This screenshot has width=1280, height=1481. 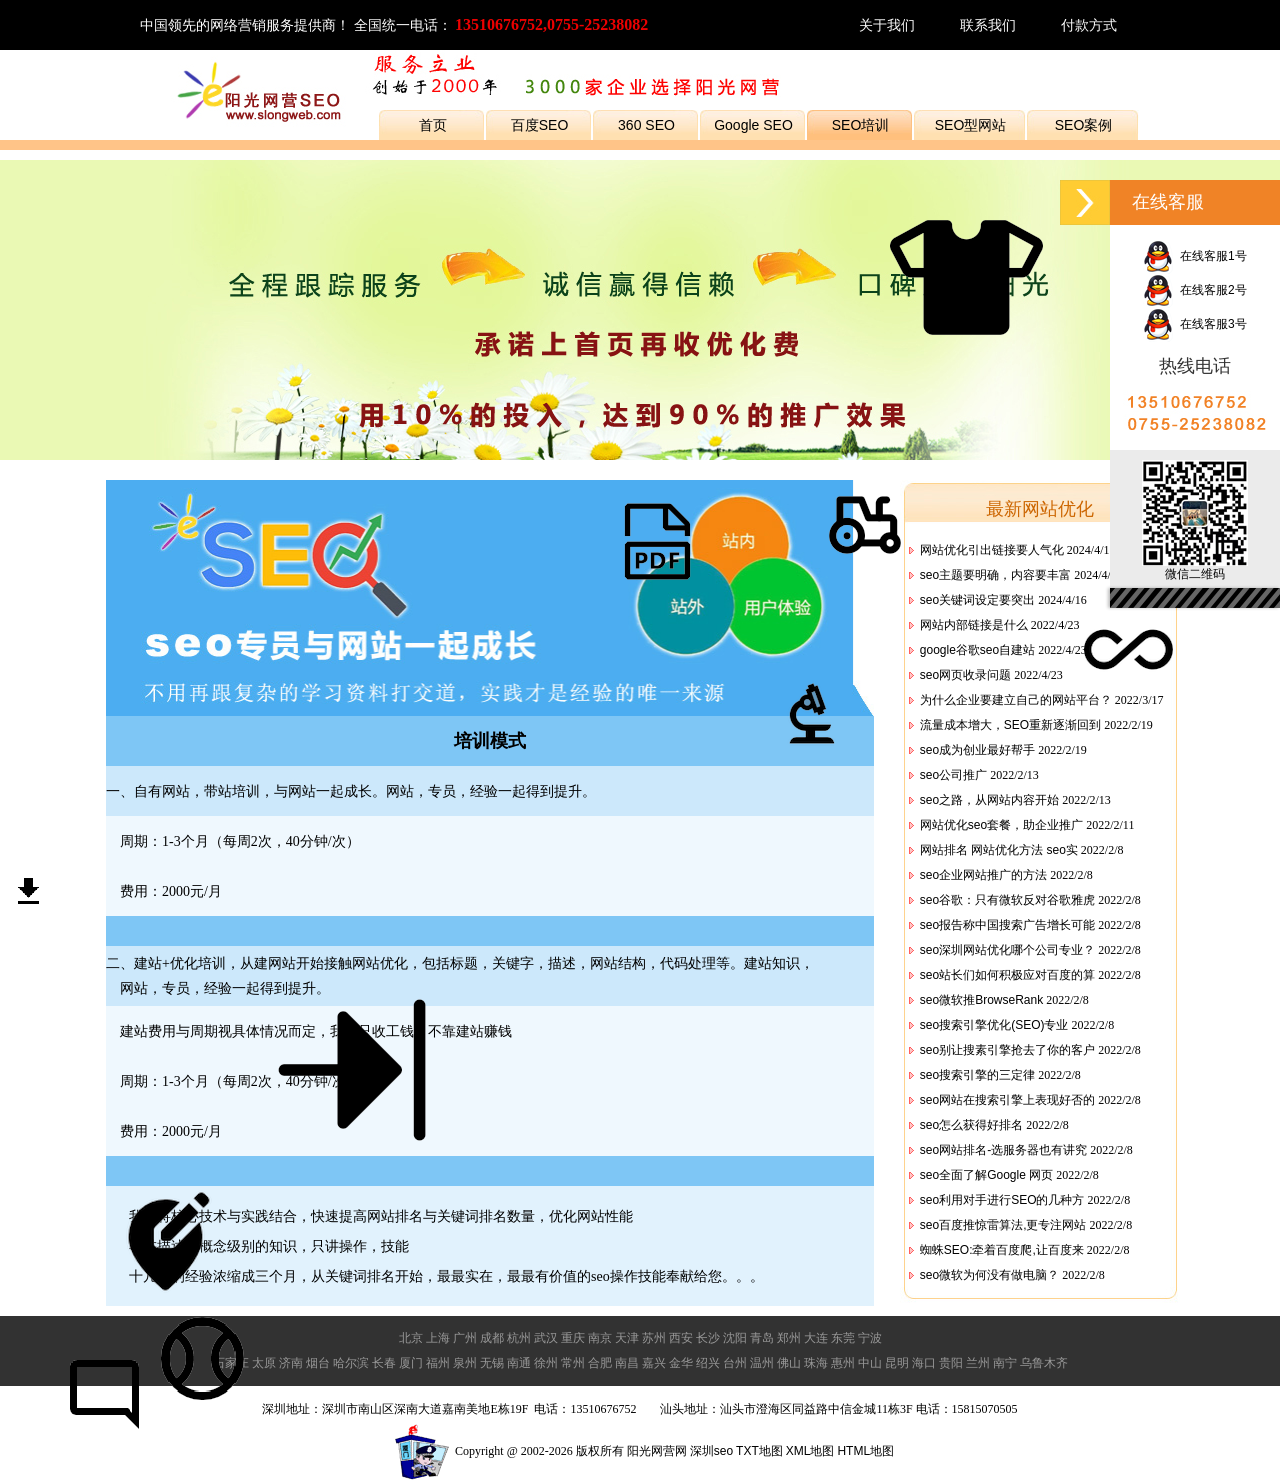 I want to click on open comments or discussion thread, so click(x=104, y=1394).